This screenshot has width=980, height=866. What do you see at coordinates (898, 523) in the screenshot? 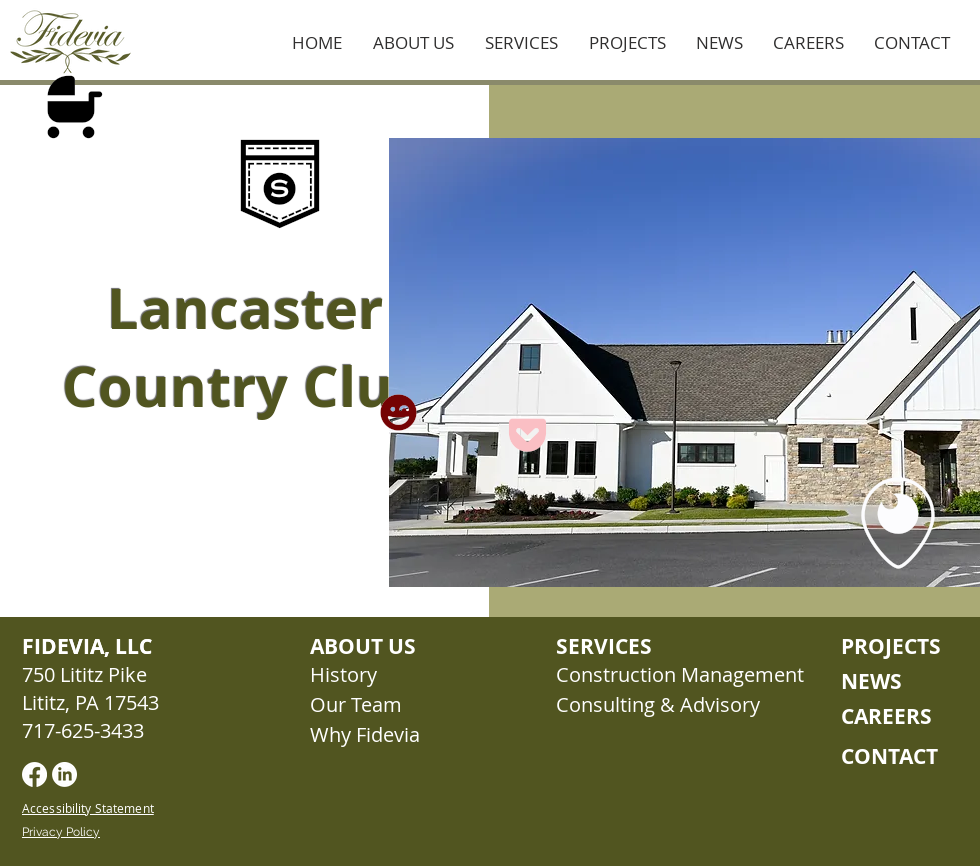
I see `periscope app logo` at bounding box center [898, 523].